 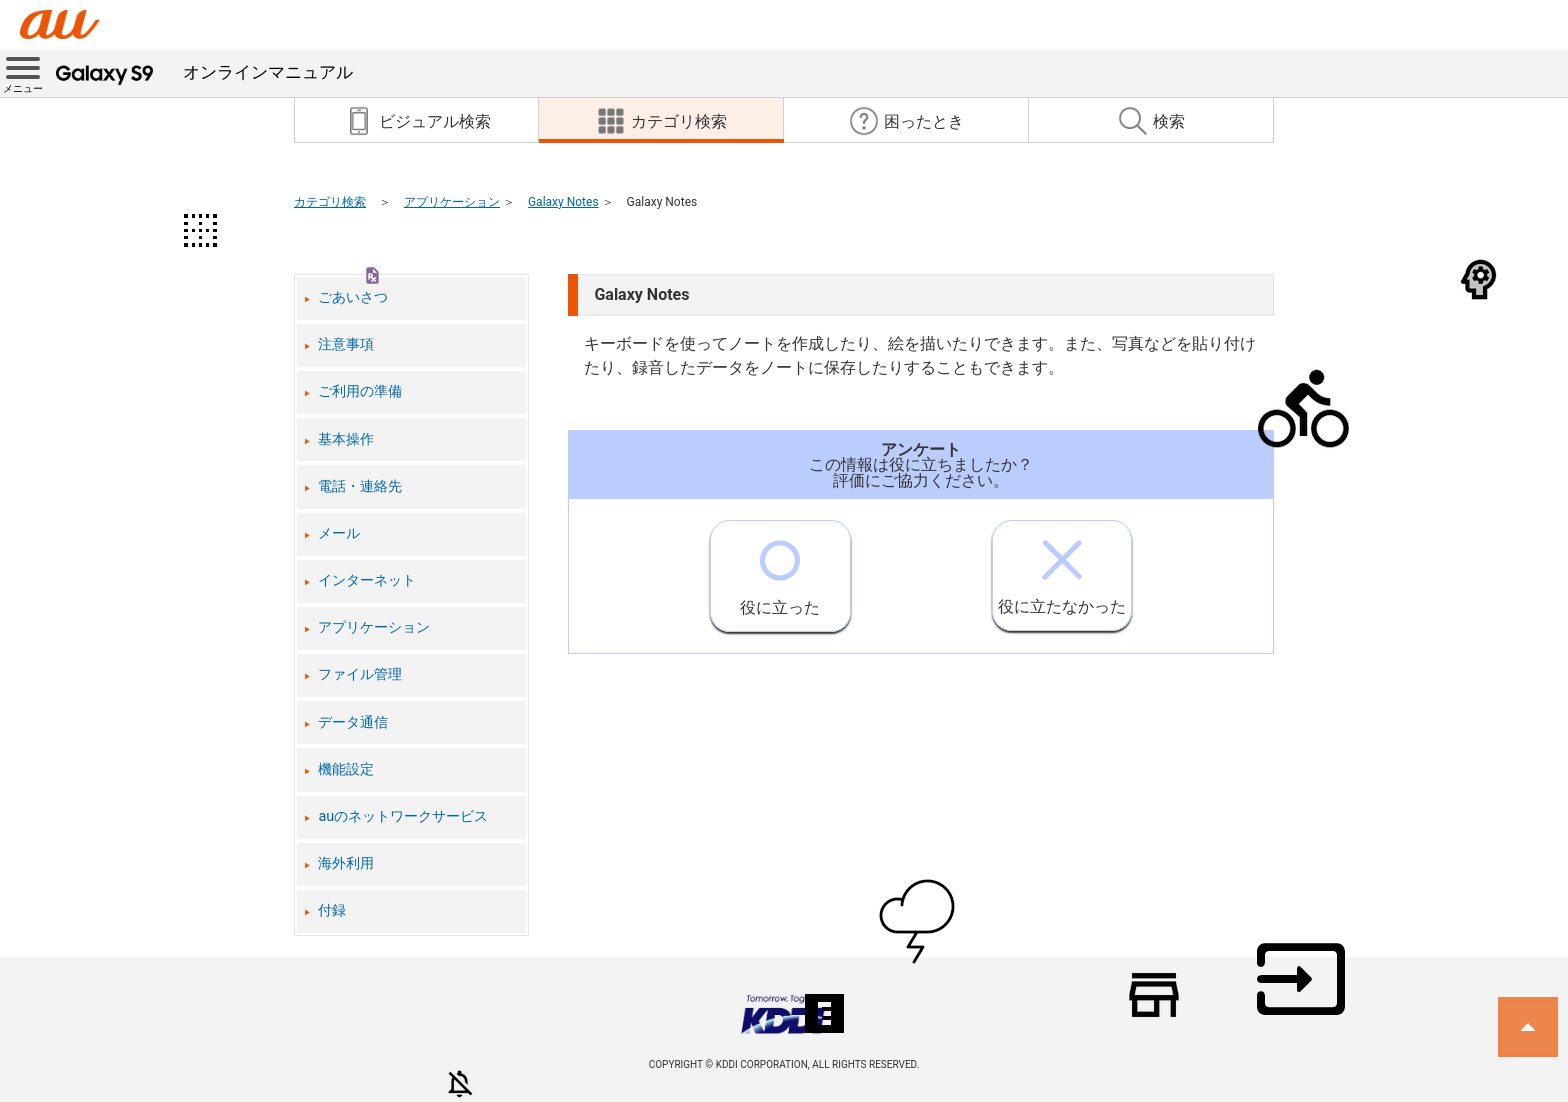 I want to click on remove all borders from a cell or table, so click(x=200, y=230).